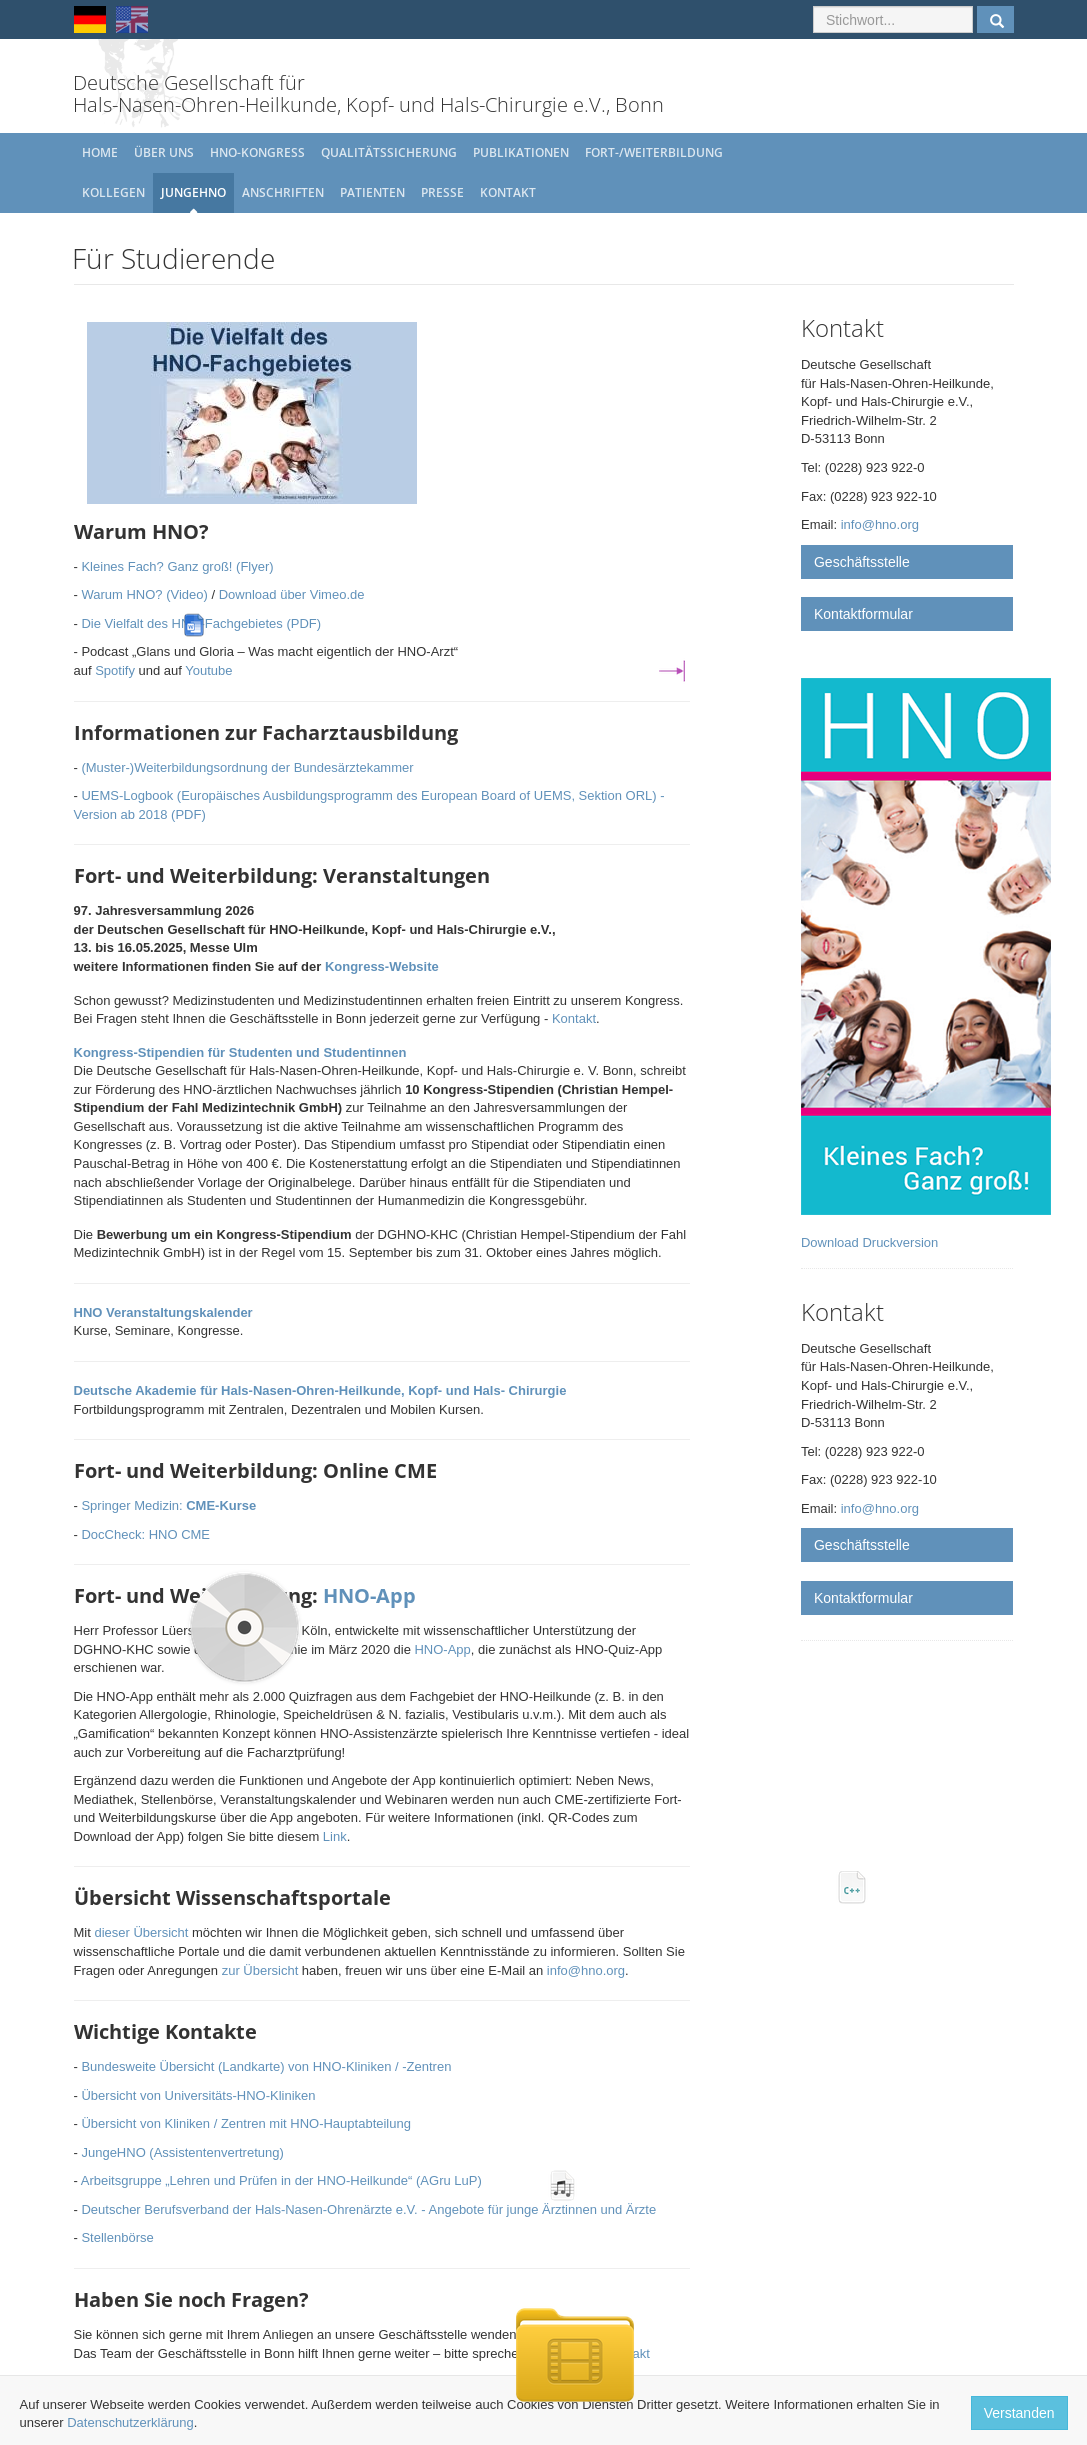 The image size is (1087, 2445). What do you see at coordinates (672, 671) in the screenshot?
I see `jump to the last item in a list` at bounding box center [672, 671].